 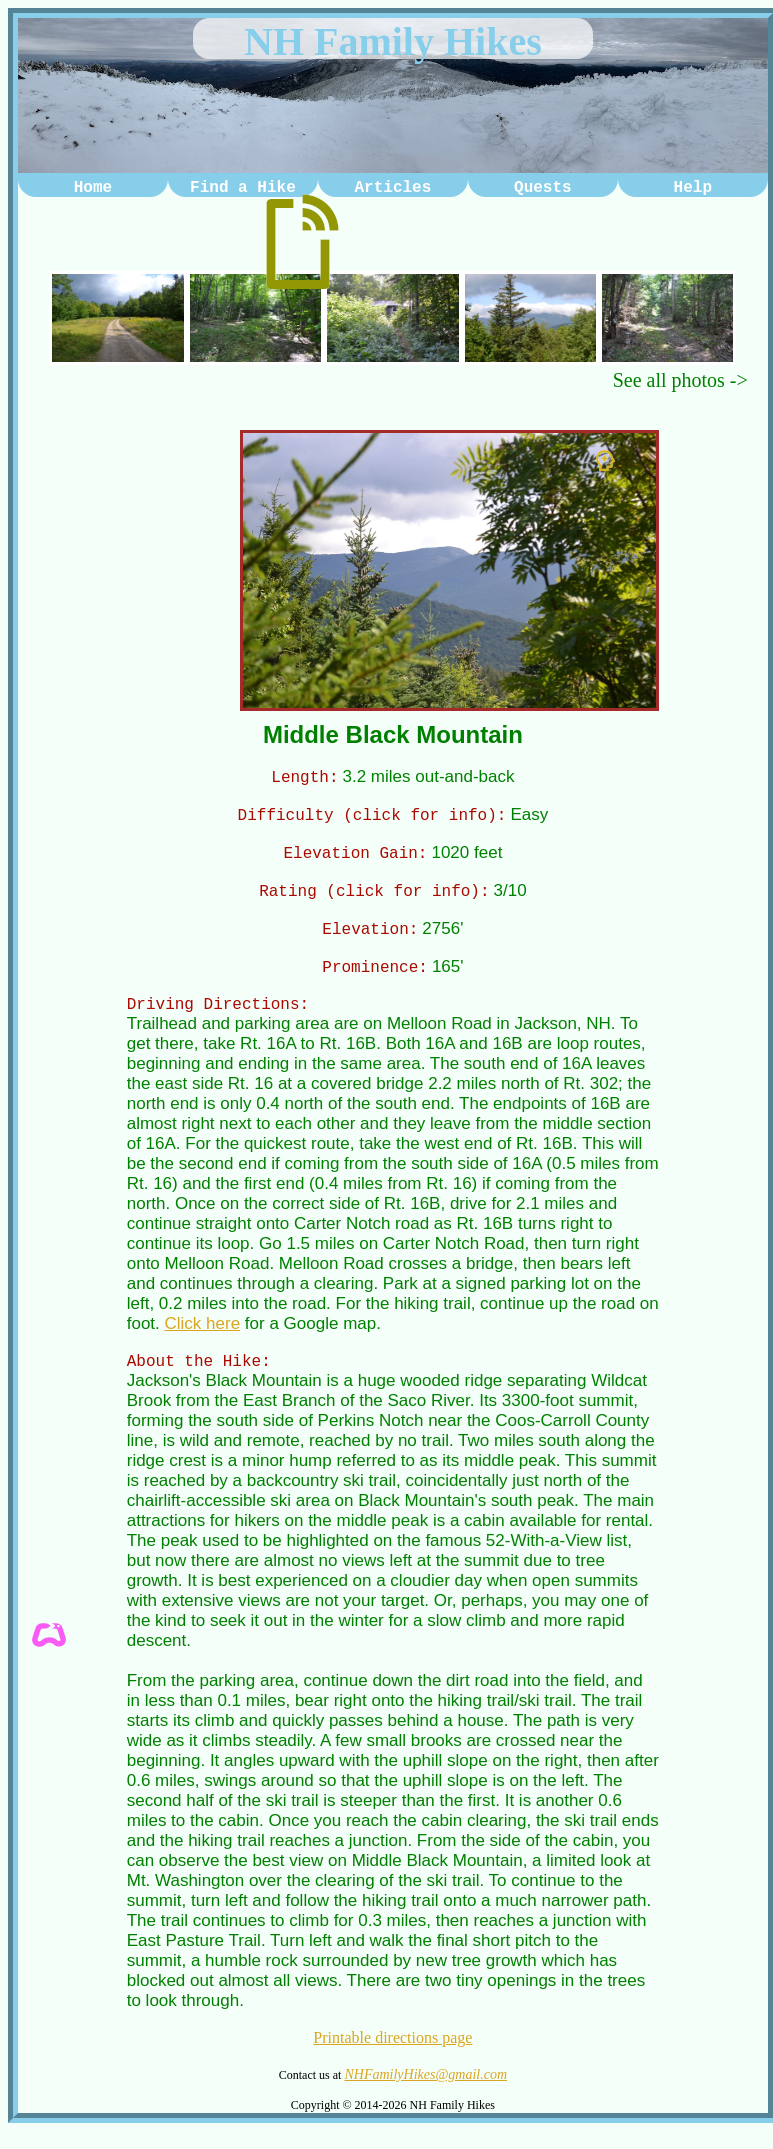 I want to click on visit wiki.gg website, so click(x=49, y=1635).